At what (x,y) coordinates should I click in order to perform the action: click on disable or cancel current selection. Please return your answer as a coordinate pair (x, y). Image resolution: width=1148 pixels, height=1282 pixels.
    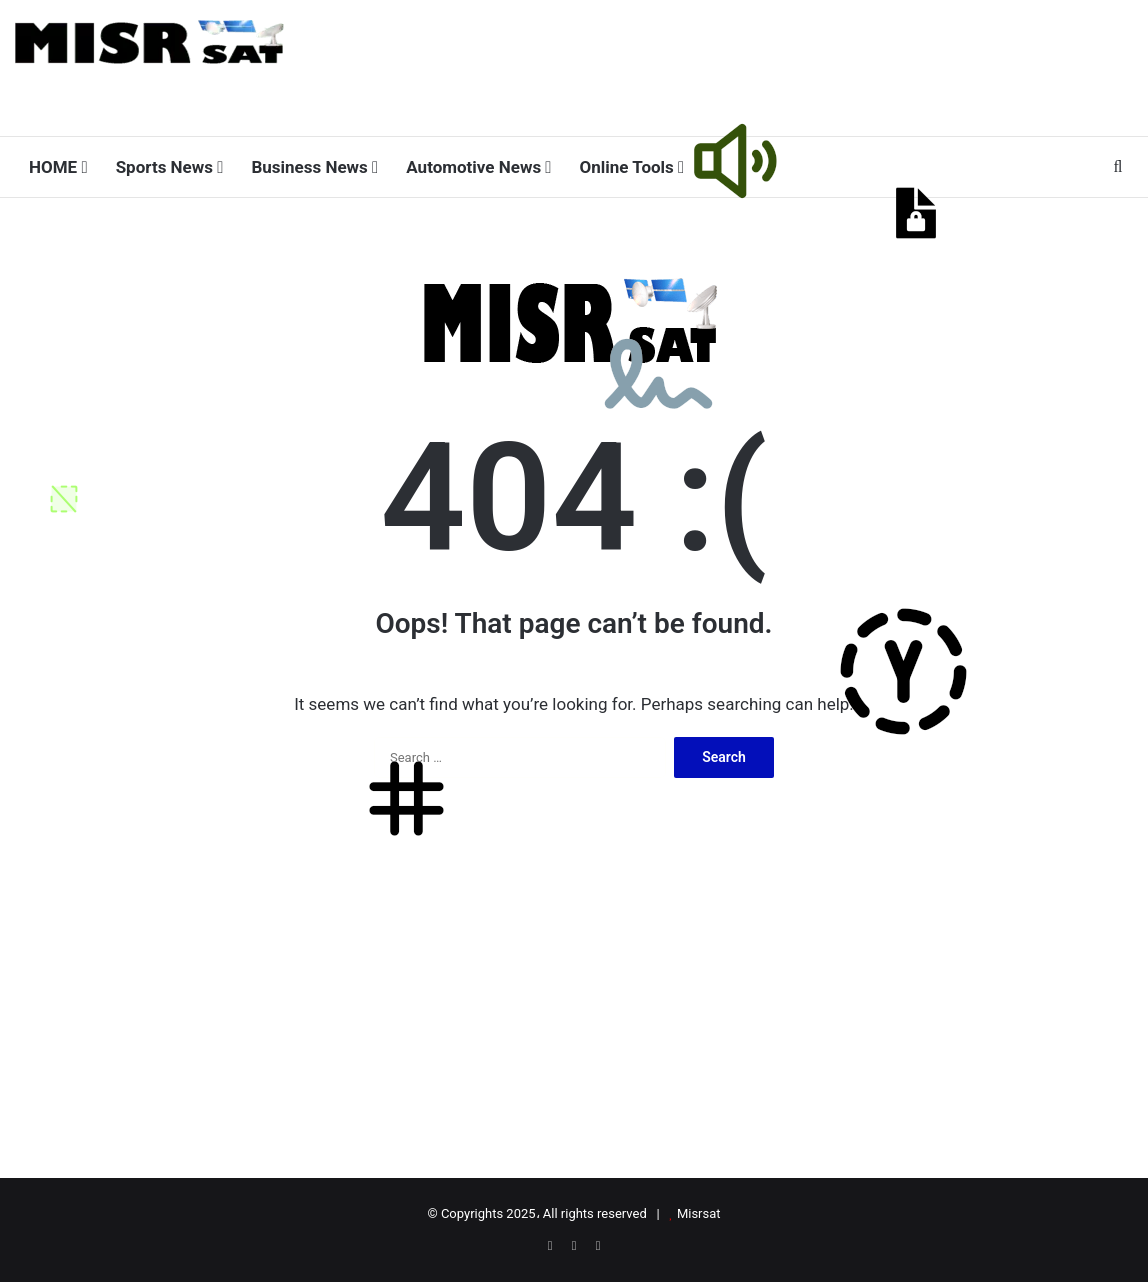
    Looking at the image, I should click on (64, 499).